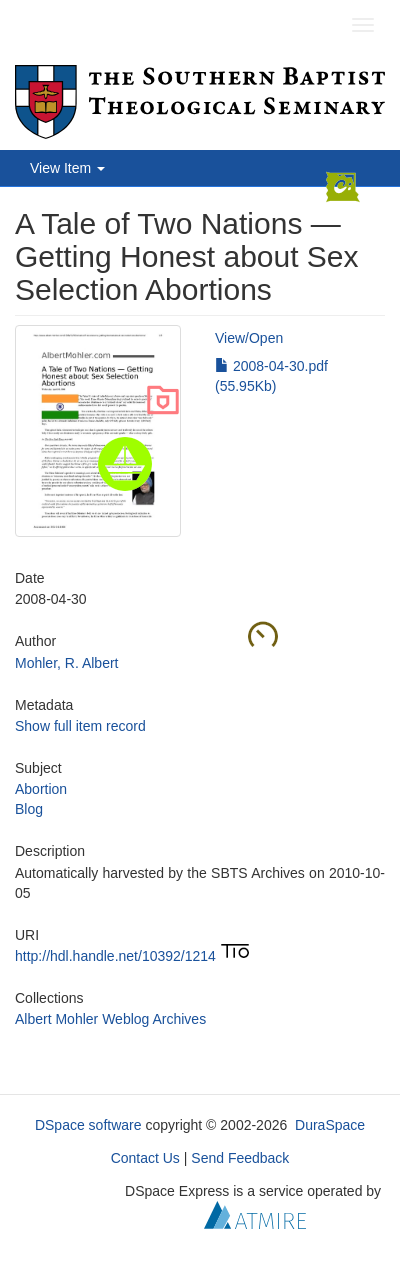  What do you see at coordinates (235, 951) in the screenshot?
I see `open try it online code interpreter` at bounding box center [235, 951].